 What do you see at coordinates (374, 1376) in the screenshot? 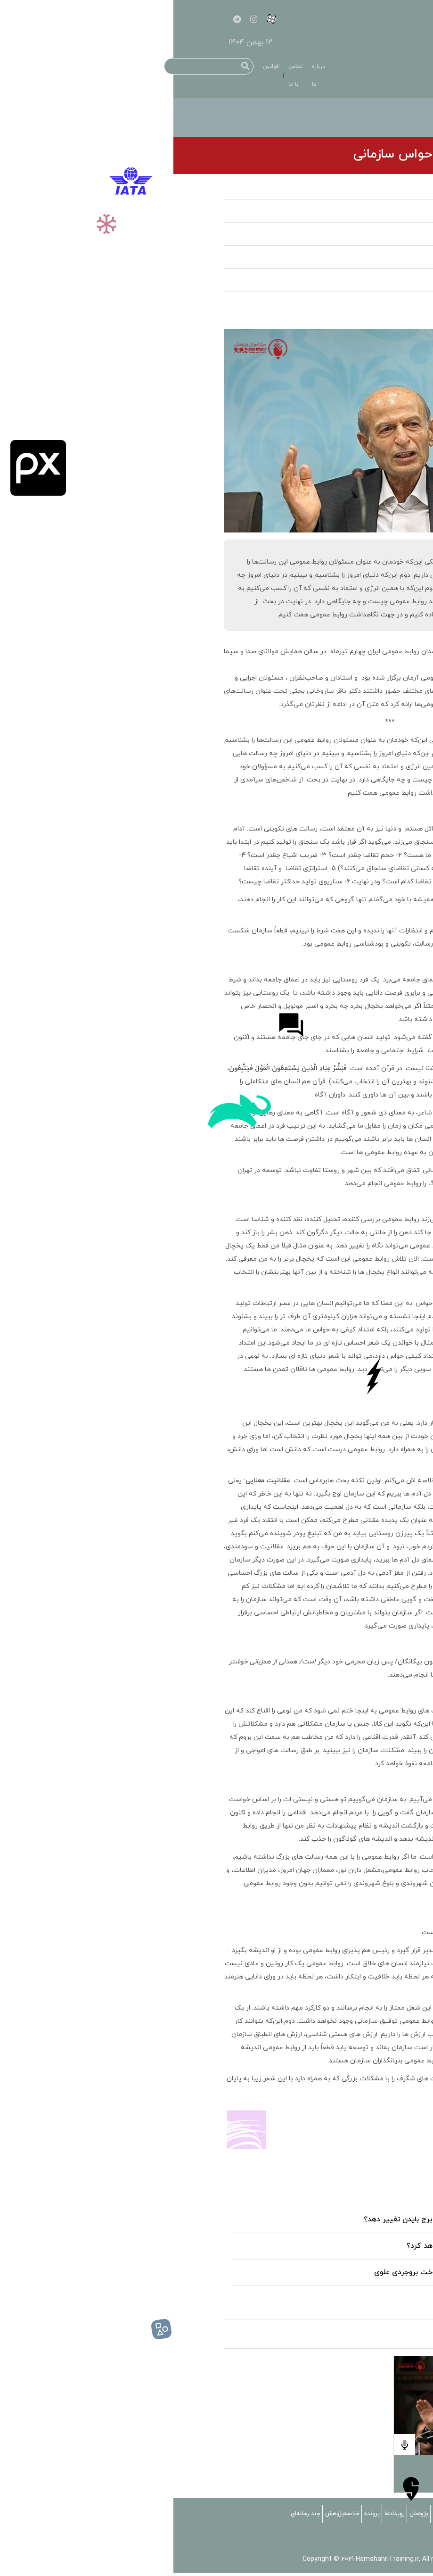
I see `hotwire brand logo` at bounding box center [374, 1376].